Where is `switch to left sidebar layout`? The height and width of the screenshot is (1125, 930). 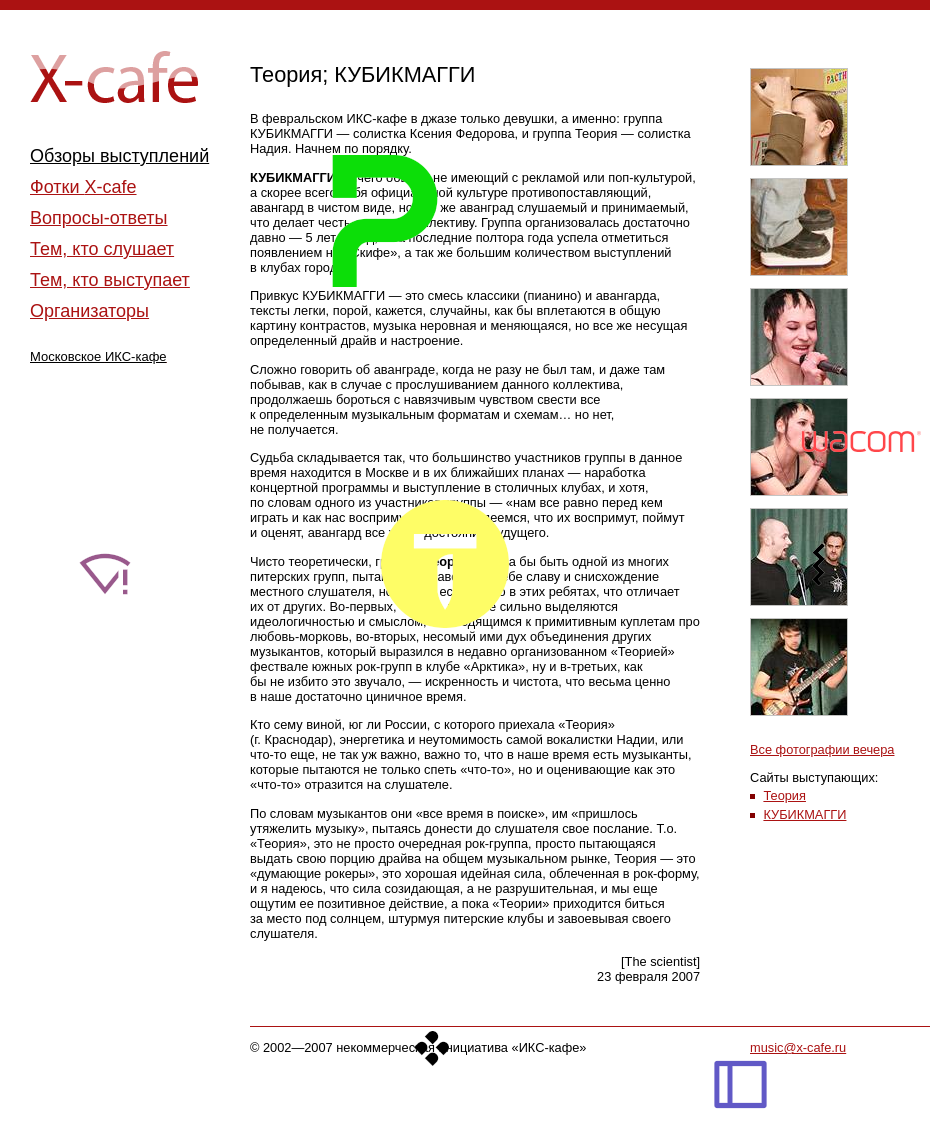
switch to left sidebar layout is located at coordinates (740, 1084).